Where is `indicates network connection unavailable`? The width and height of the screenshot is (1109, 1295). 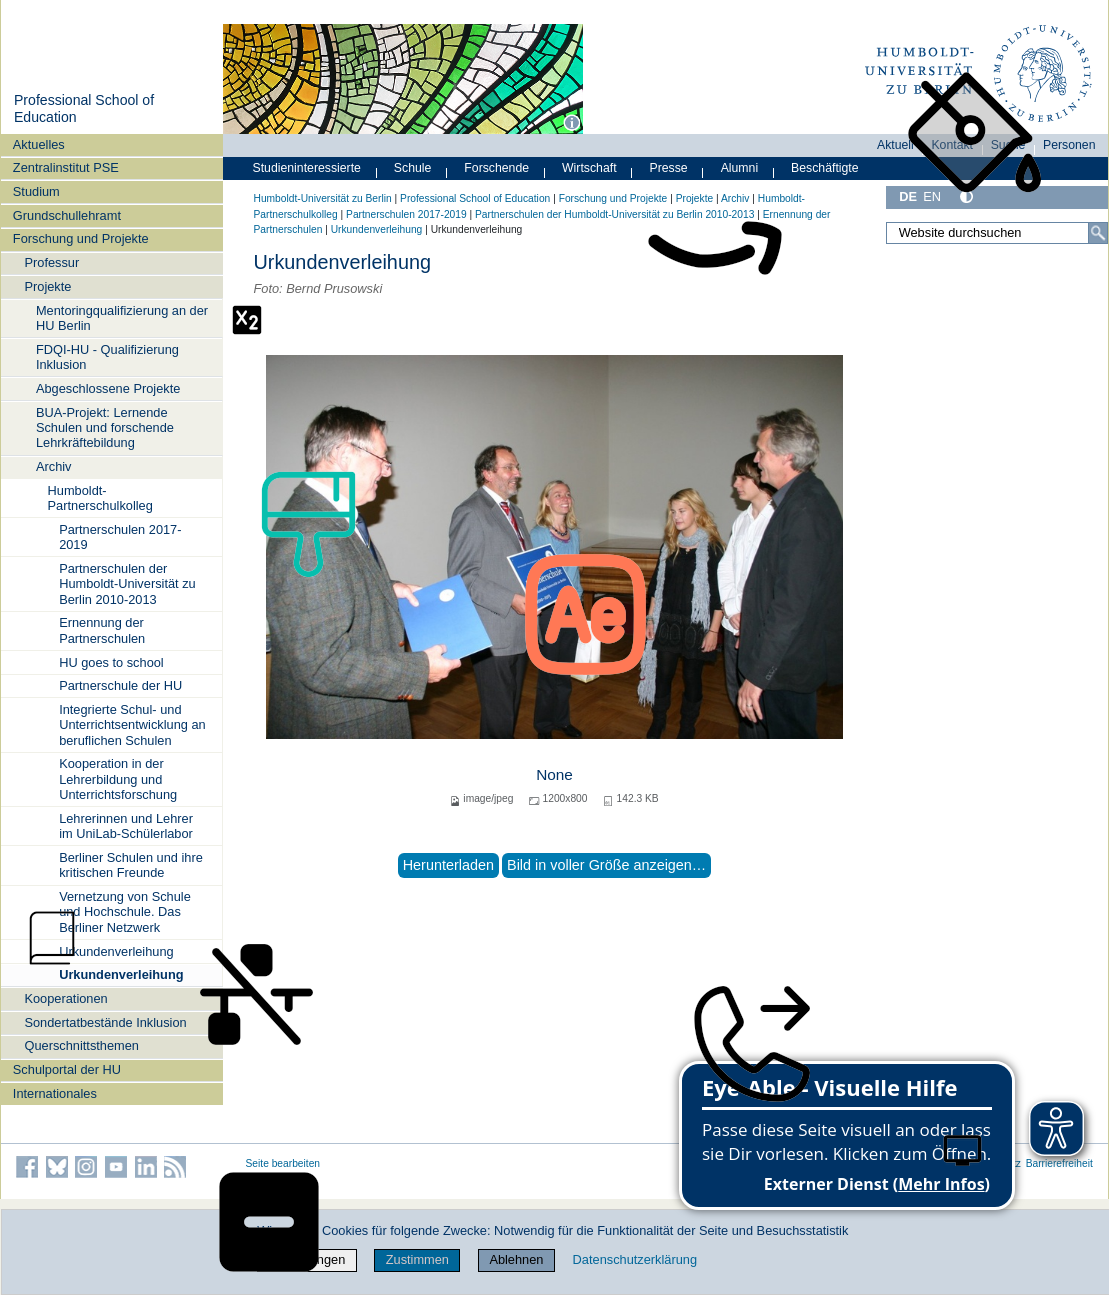
indicates network connection unavailable is located at coordinates (256, 996).